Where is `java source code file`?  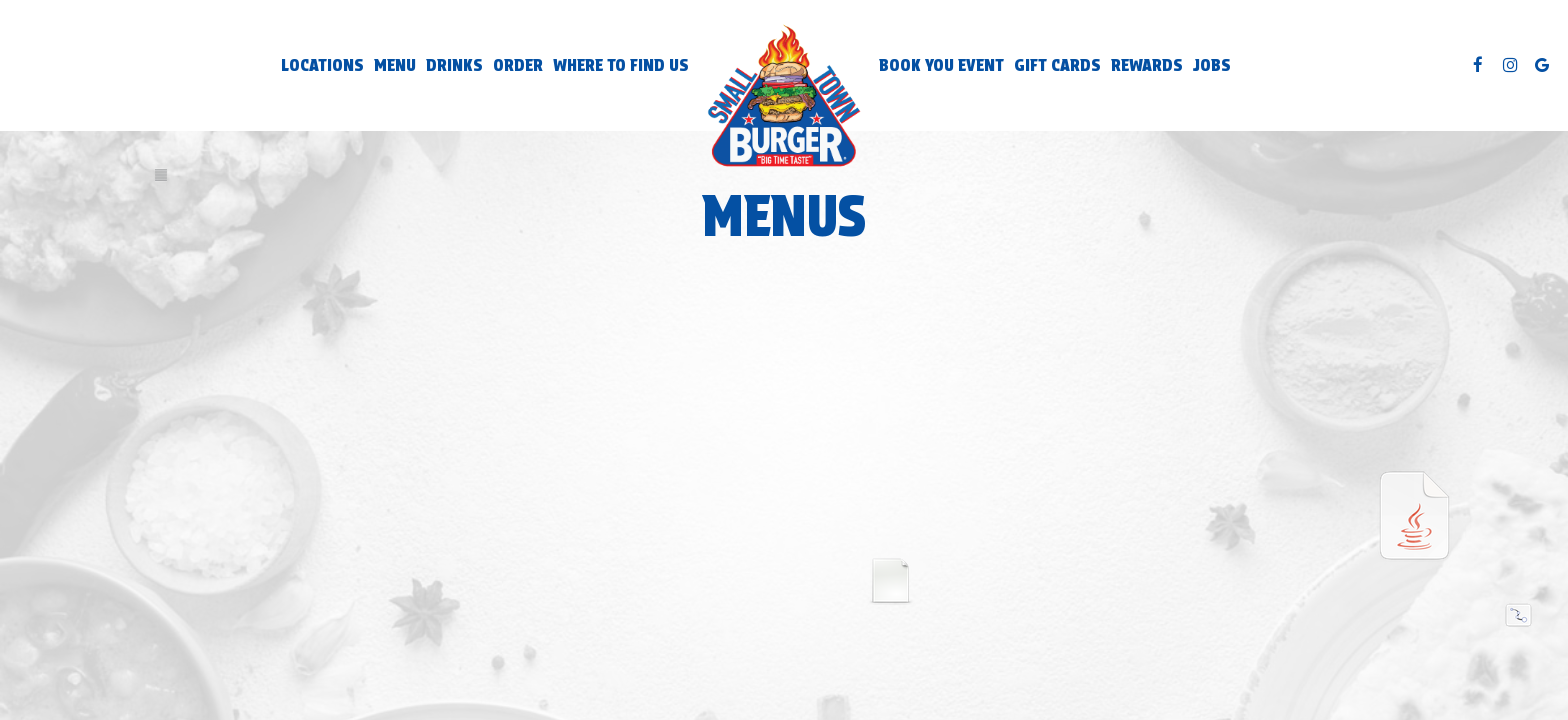
java source code file is located at coordinates (1414, 515).